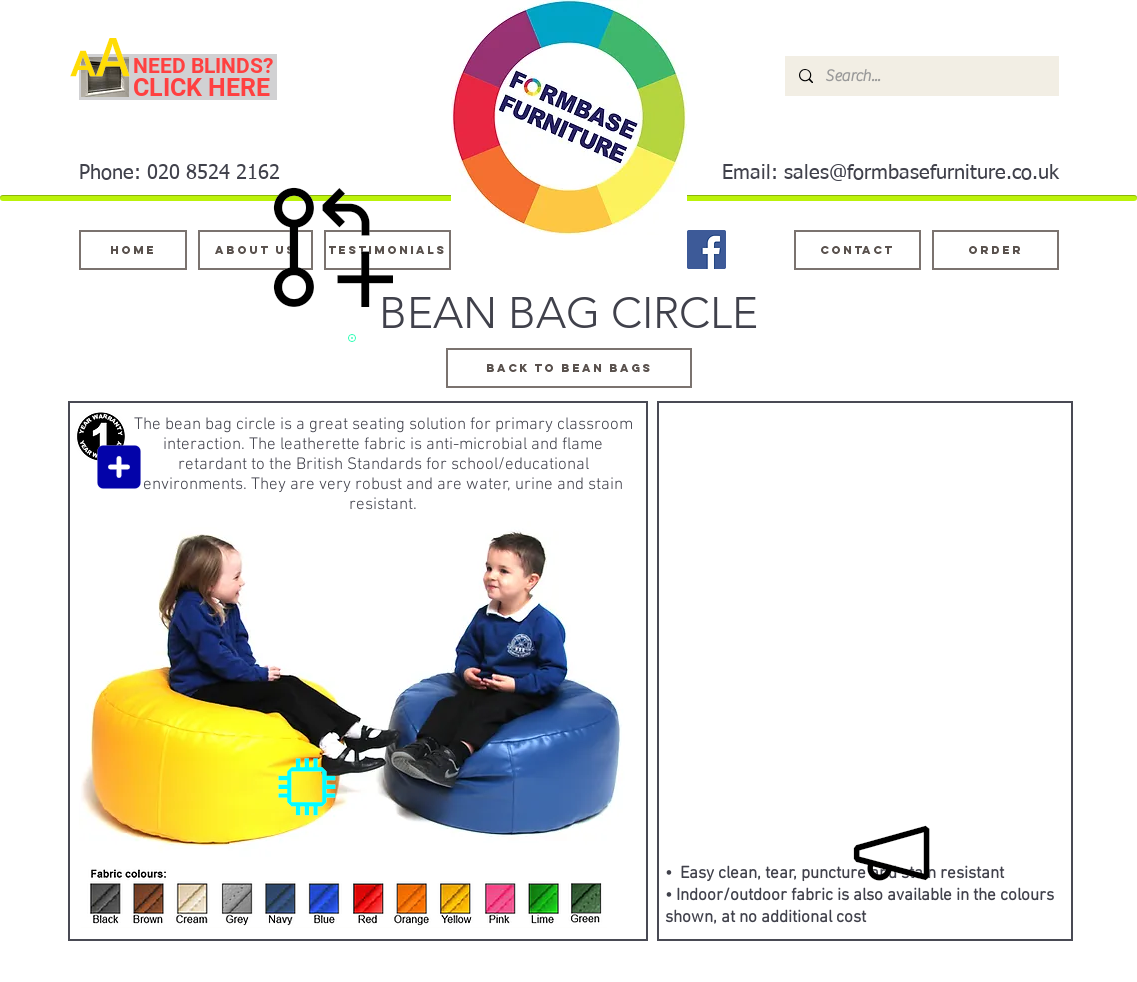 This screenshot has height=982, width=1137. What do you see at coordinates (329, 243) in the screenshot?
I see `create a new git pull request` at bounding box center [329, 243].